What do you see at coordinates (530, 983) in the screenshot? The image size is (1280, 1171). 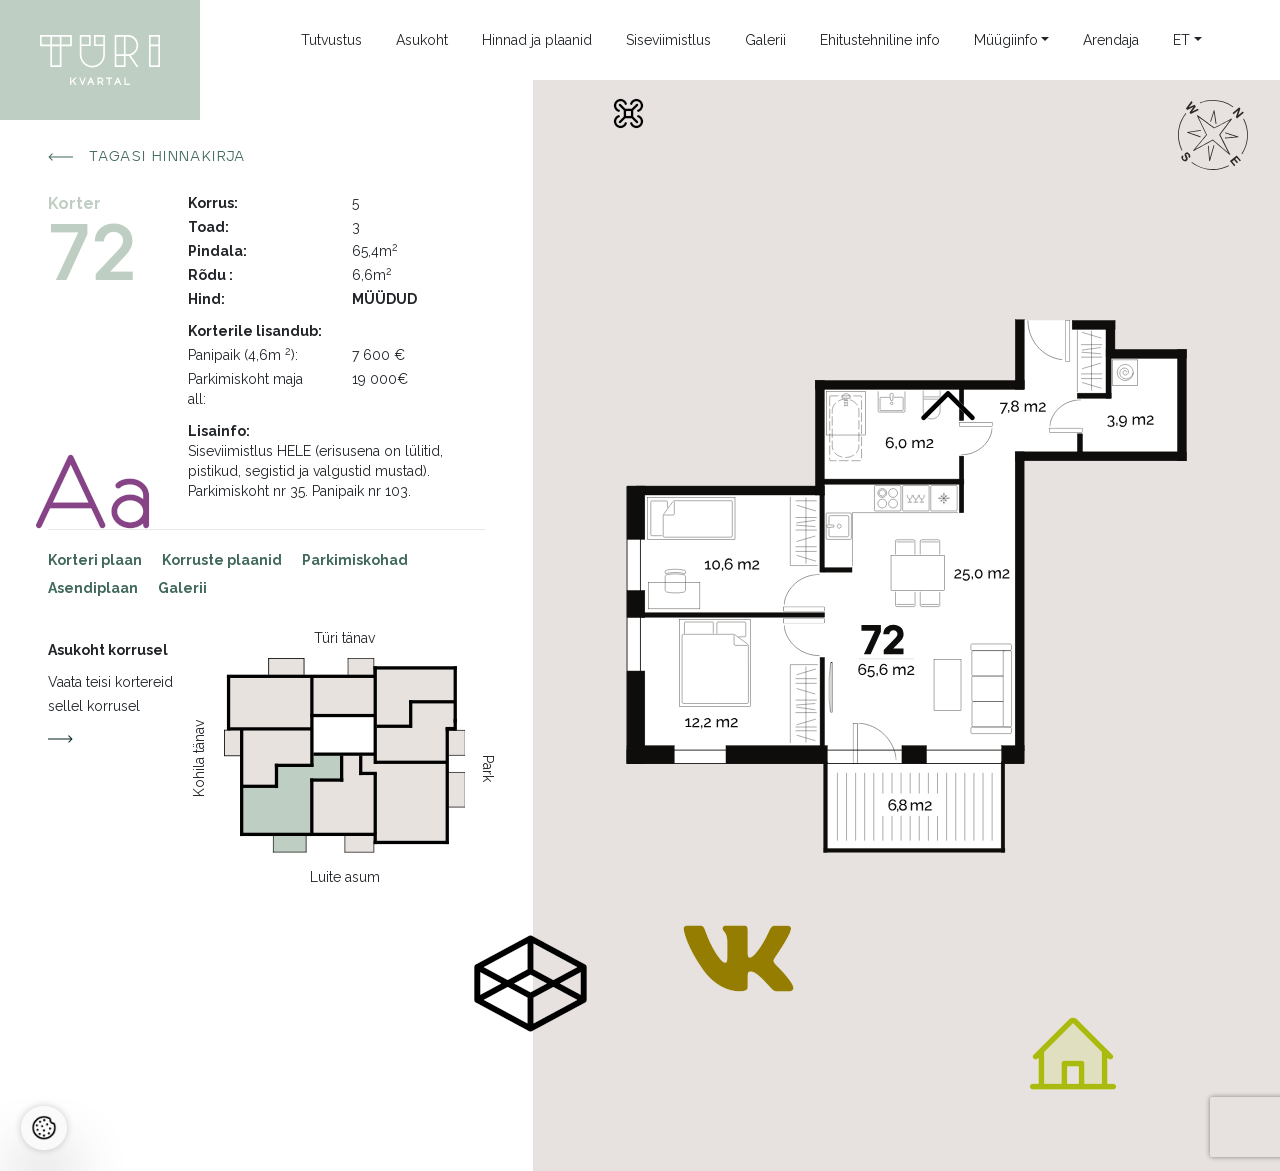 I see `open codepen profile or projects` at bounding box center [530, 983].